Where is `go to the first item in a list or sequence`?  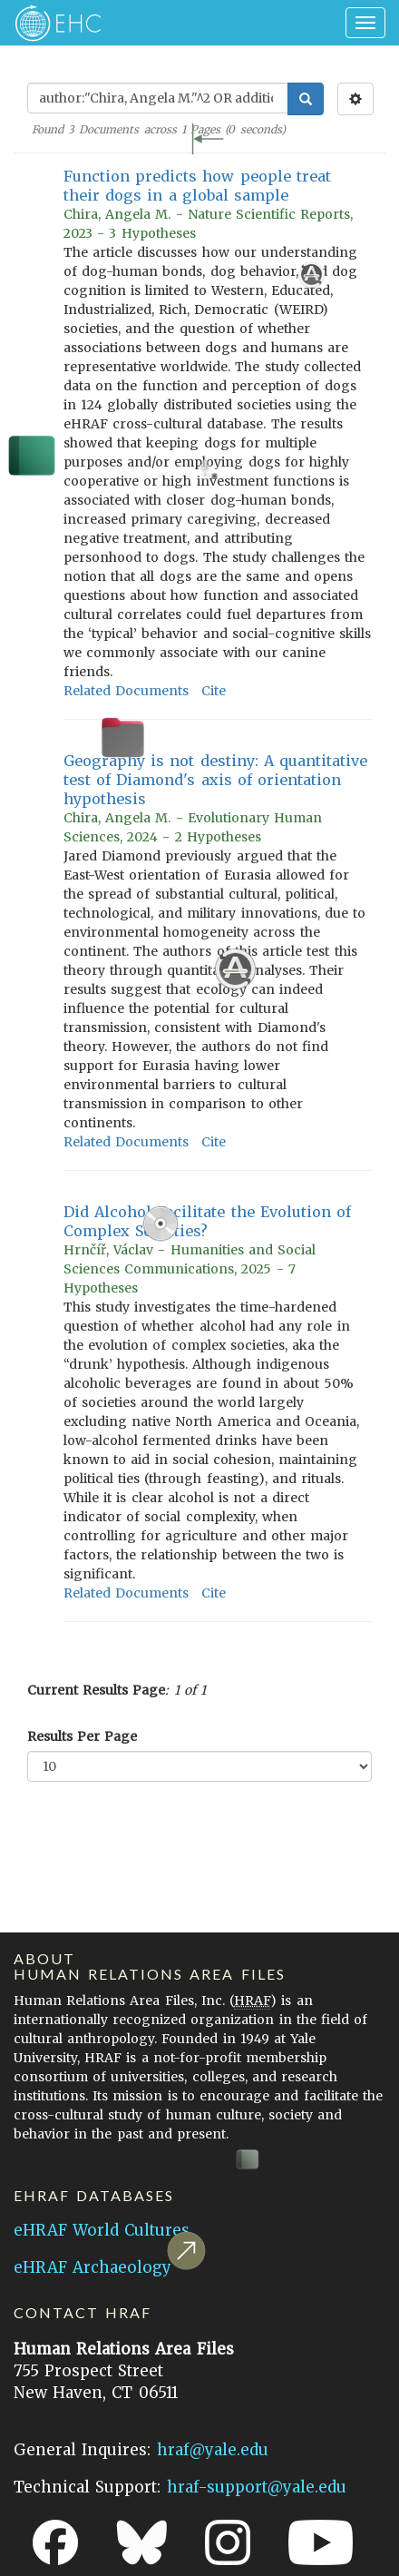 go to the first item in a list or sequence is located at coordinates (208, 139).